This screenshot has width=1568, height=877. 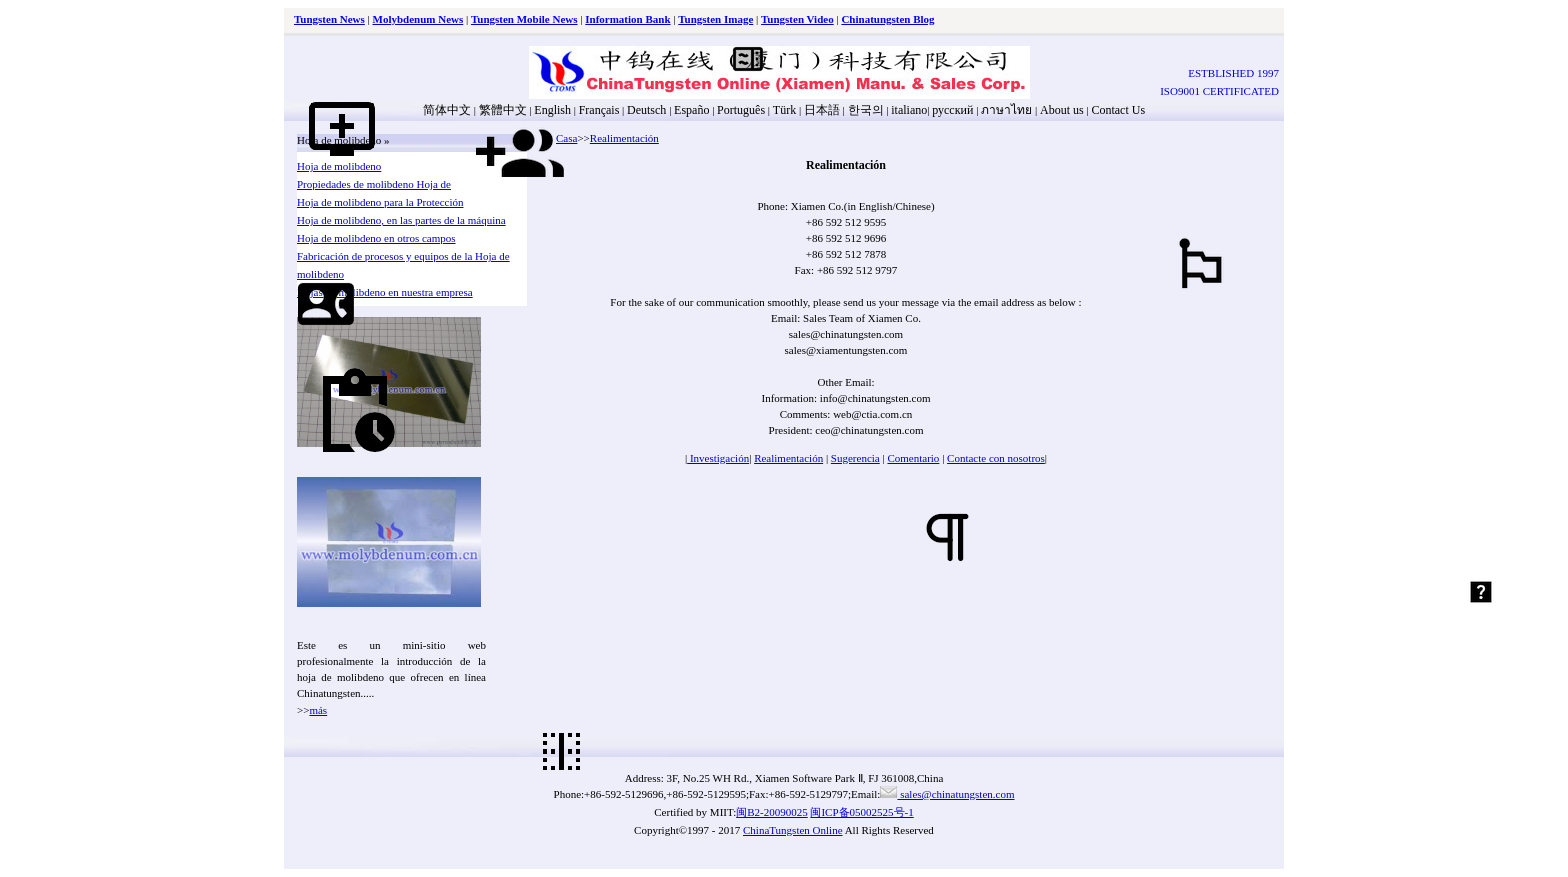 What do you see at coordinates (355, 412) in the screenshot?
I see `view pending tasks or actions` at bounding box center [355, 412].